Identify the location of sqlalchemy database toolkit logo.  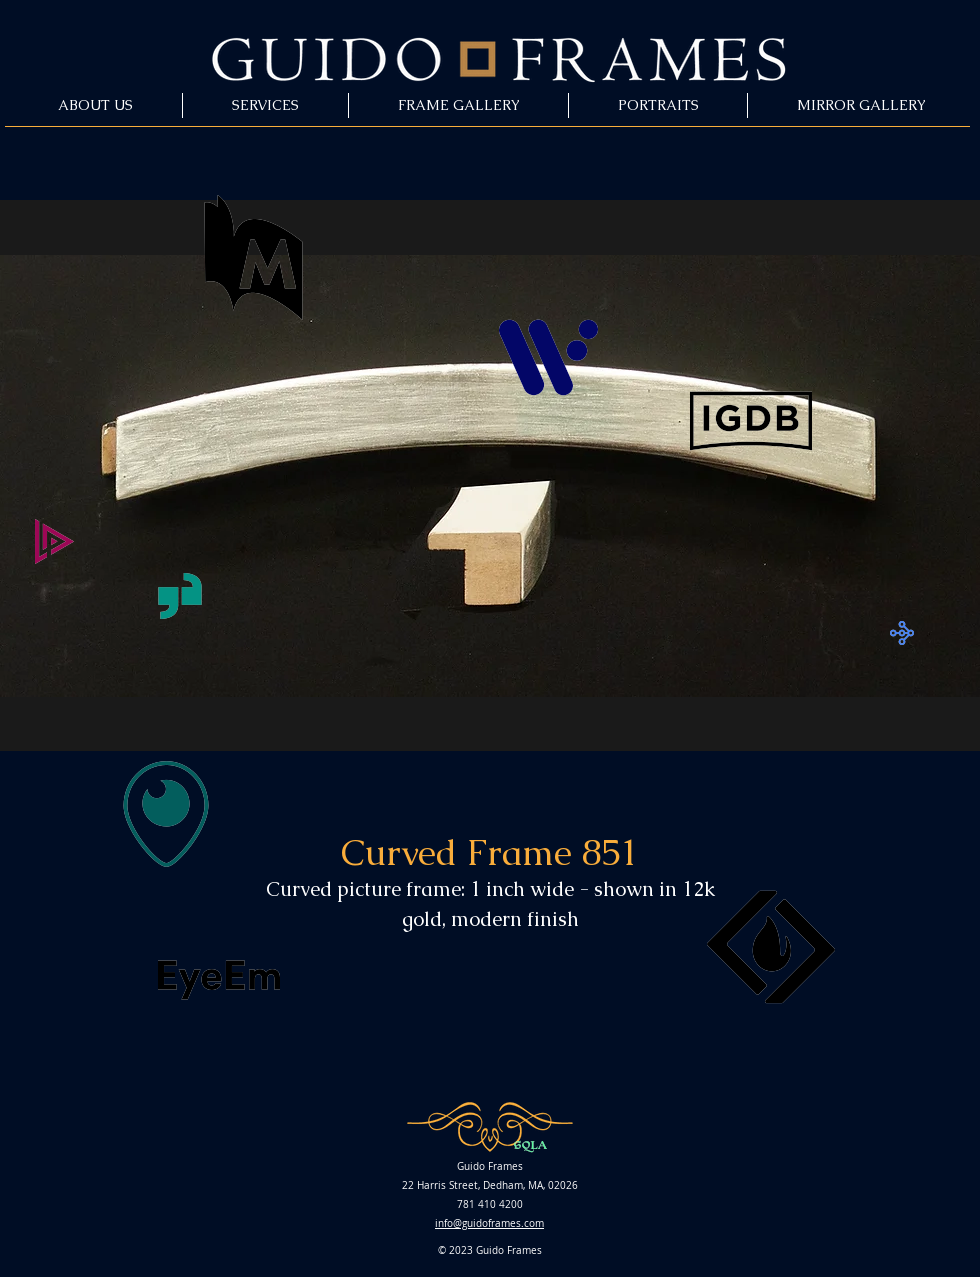
(530, 1146).